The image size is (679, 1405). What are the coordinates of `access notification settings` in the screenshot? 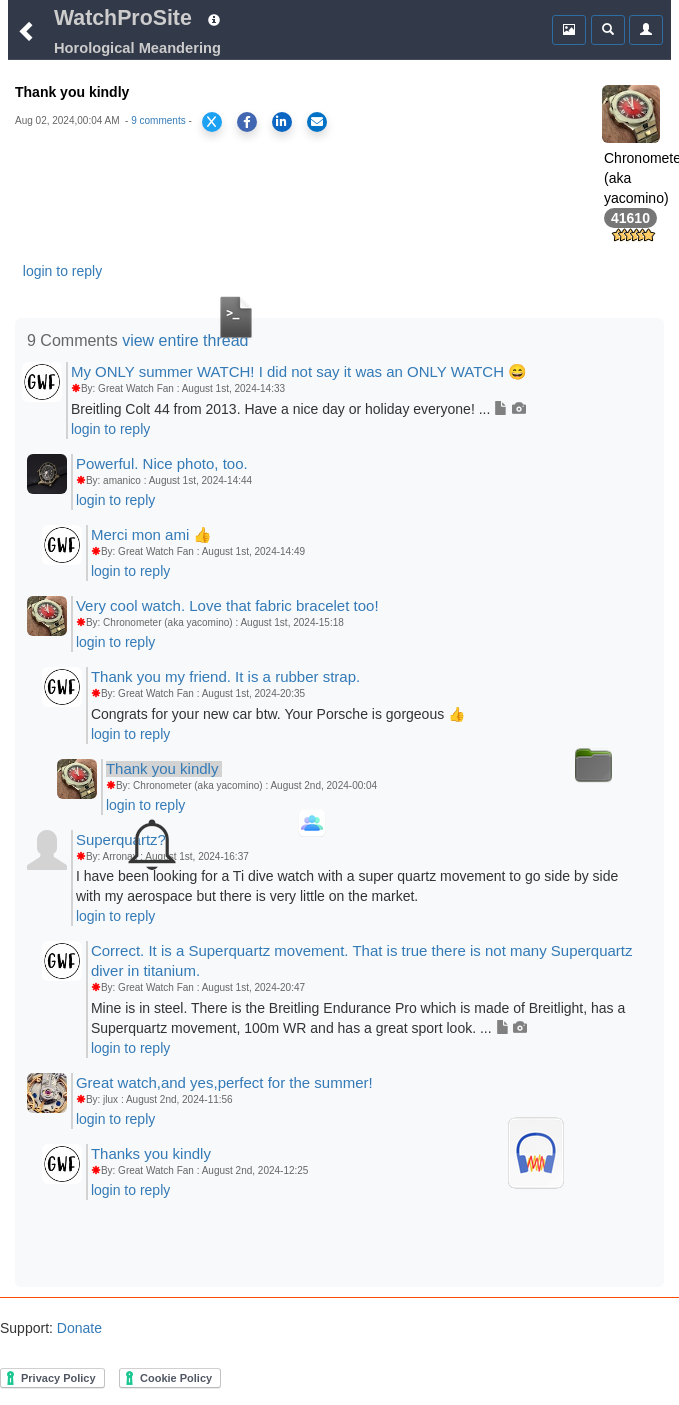 It's located at (152, 843).